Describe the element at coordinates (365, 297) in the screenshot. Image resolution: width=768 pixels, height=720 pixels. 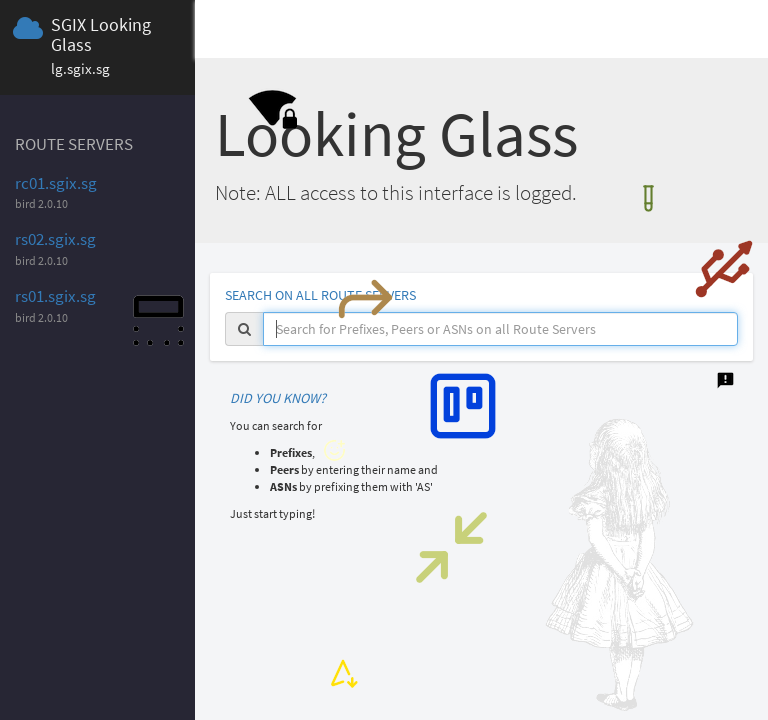
I see `forward a message or email` at that location.